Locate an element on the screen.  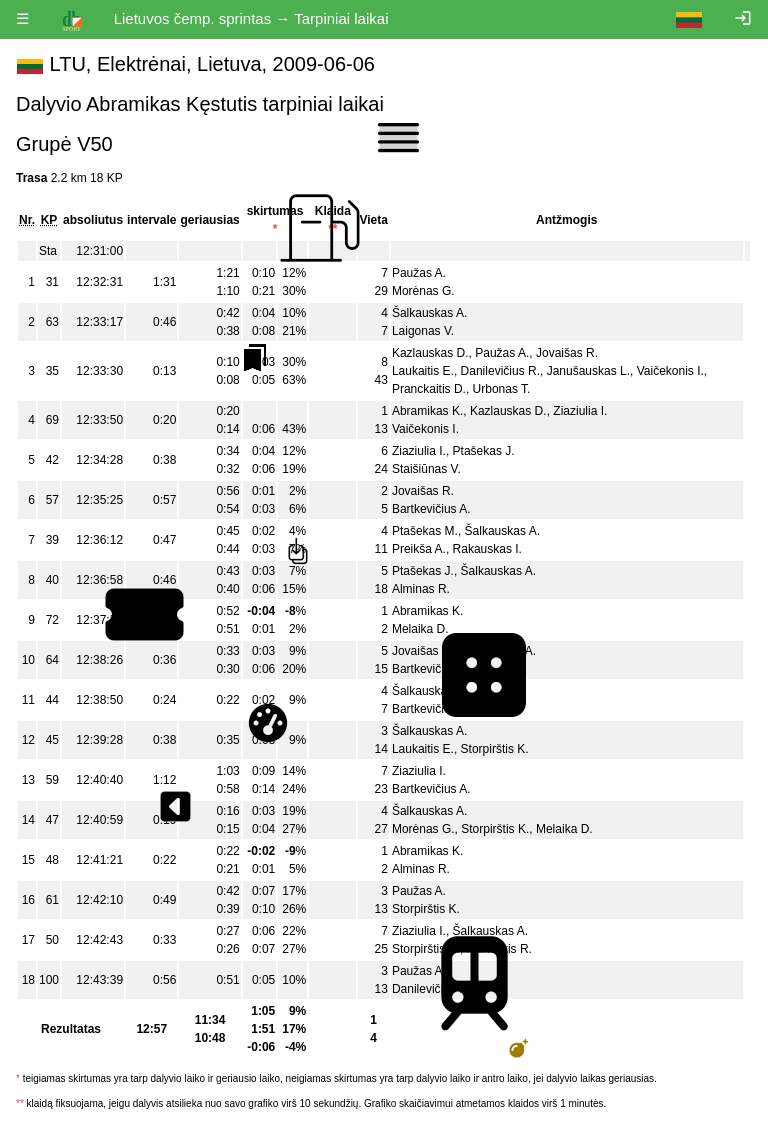
justify text alignment is located at coordinates (398, 138).